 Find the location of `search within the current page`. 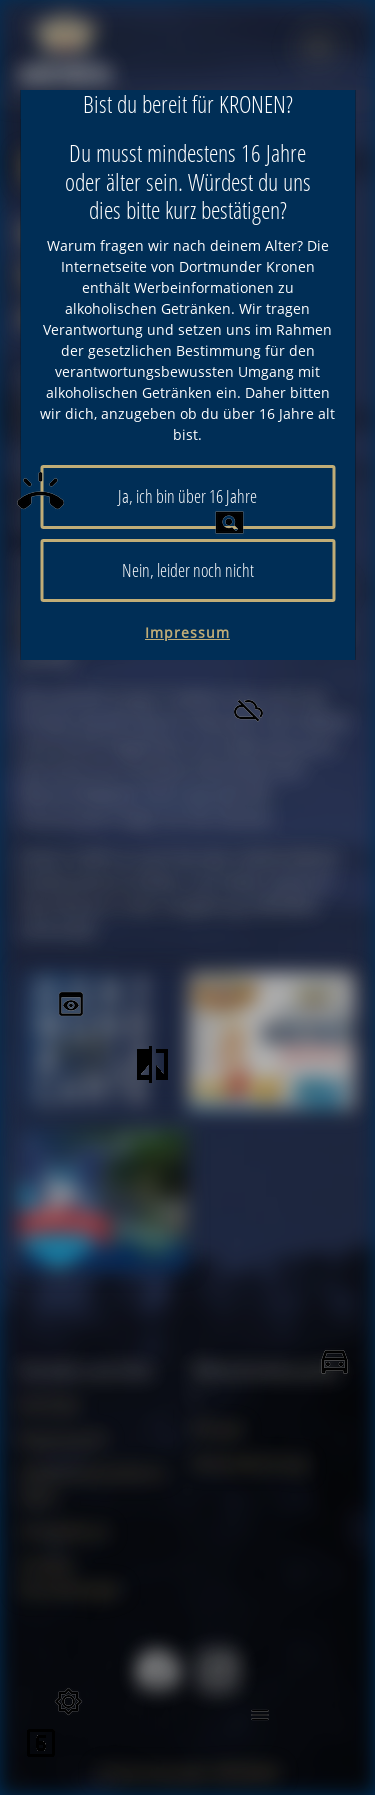

search within the current page is located at coordinates (229, 522).